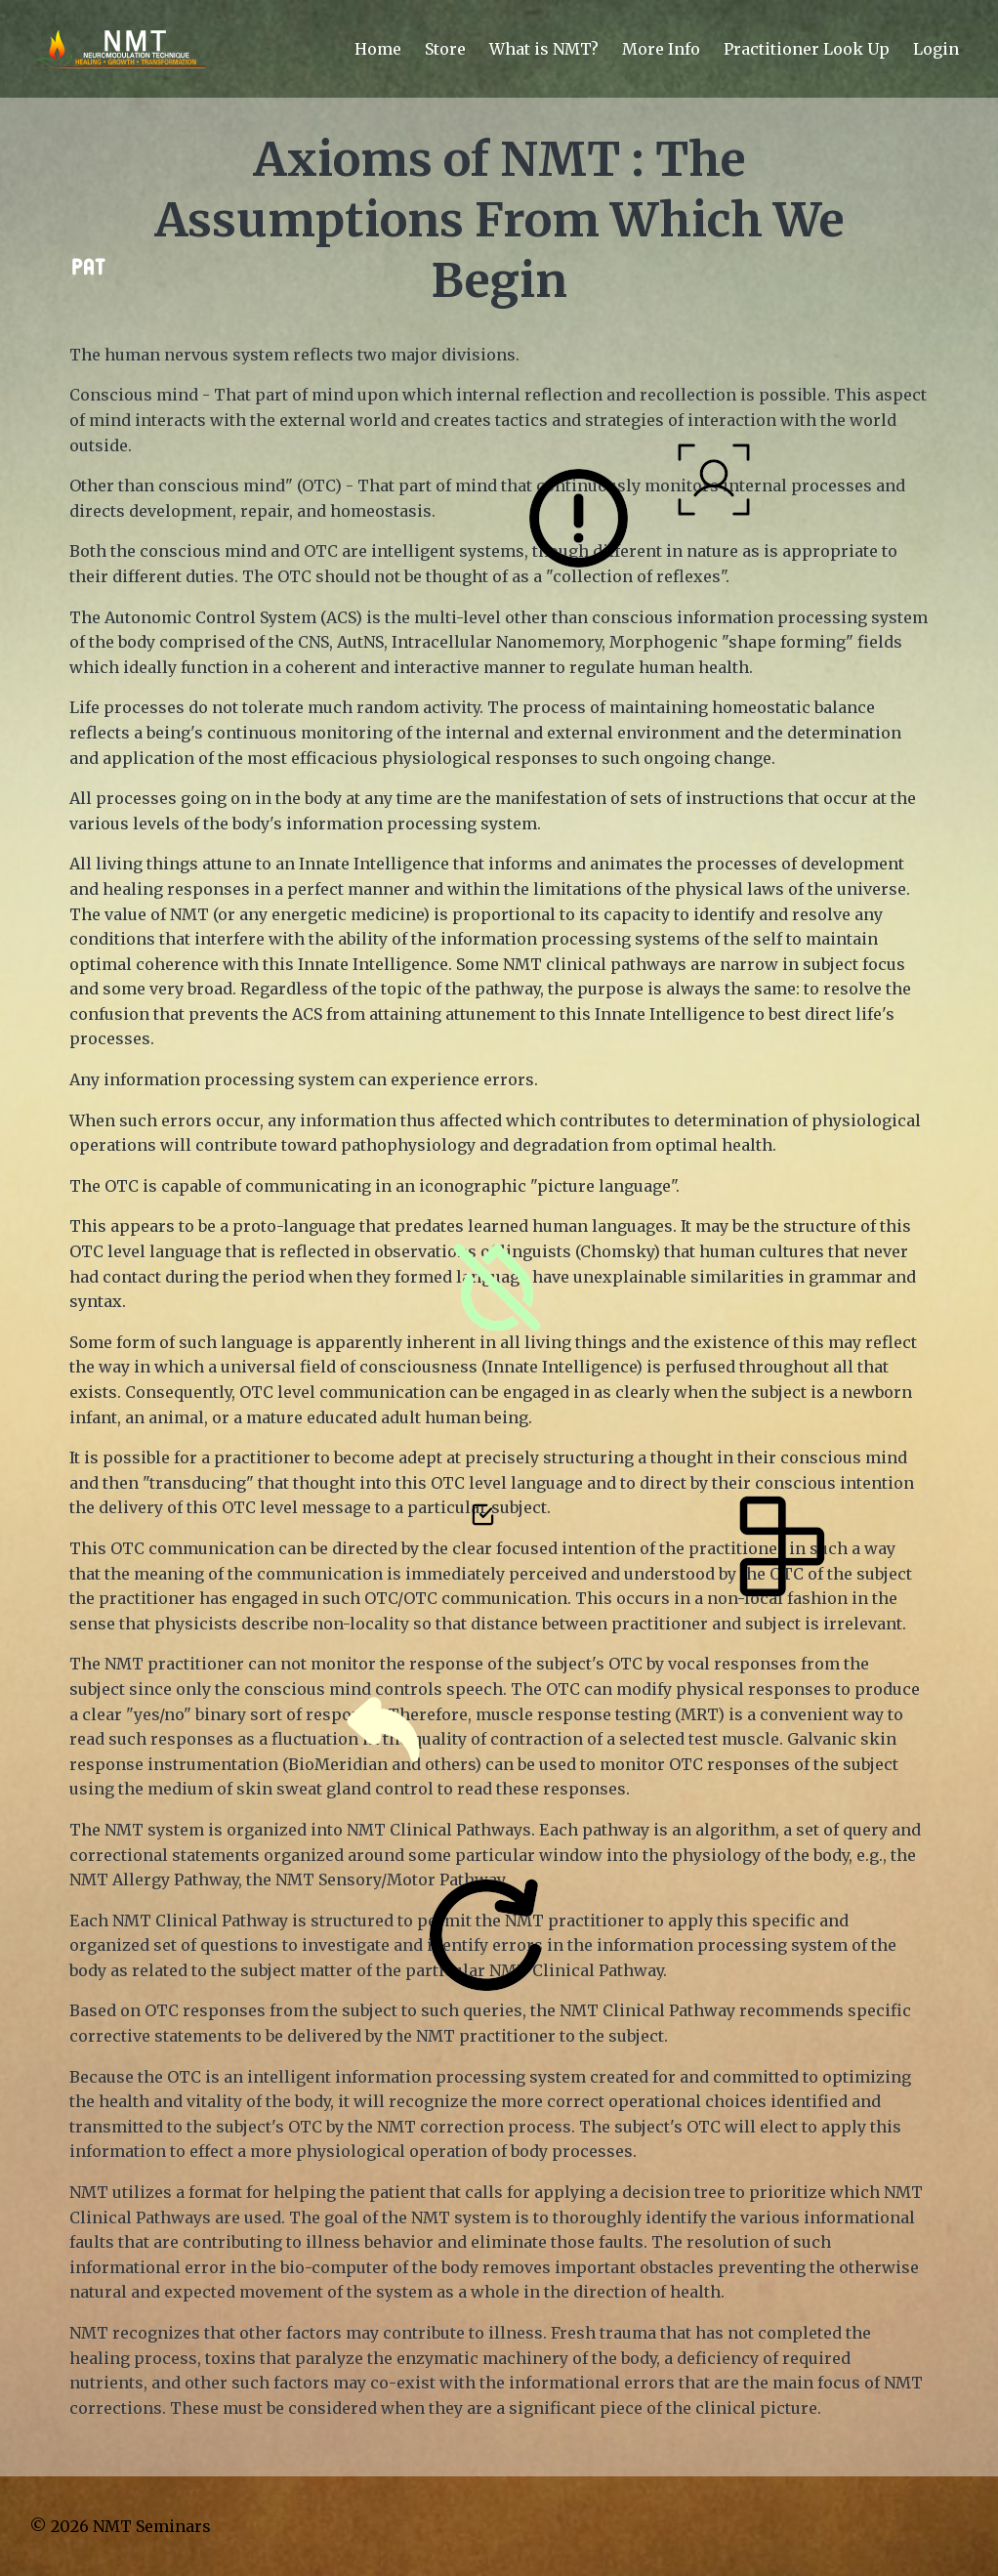 The width and height of the screenshot is (998, 2576). Describe the element at coordinates (482, 1514) in the screenshot. I see `mark item as complete` at that location.